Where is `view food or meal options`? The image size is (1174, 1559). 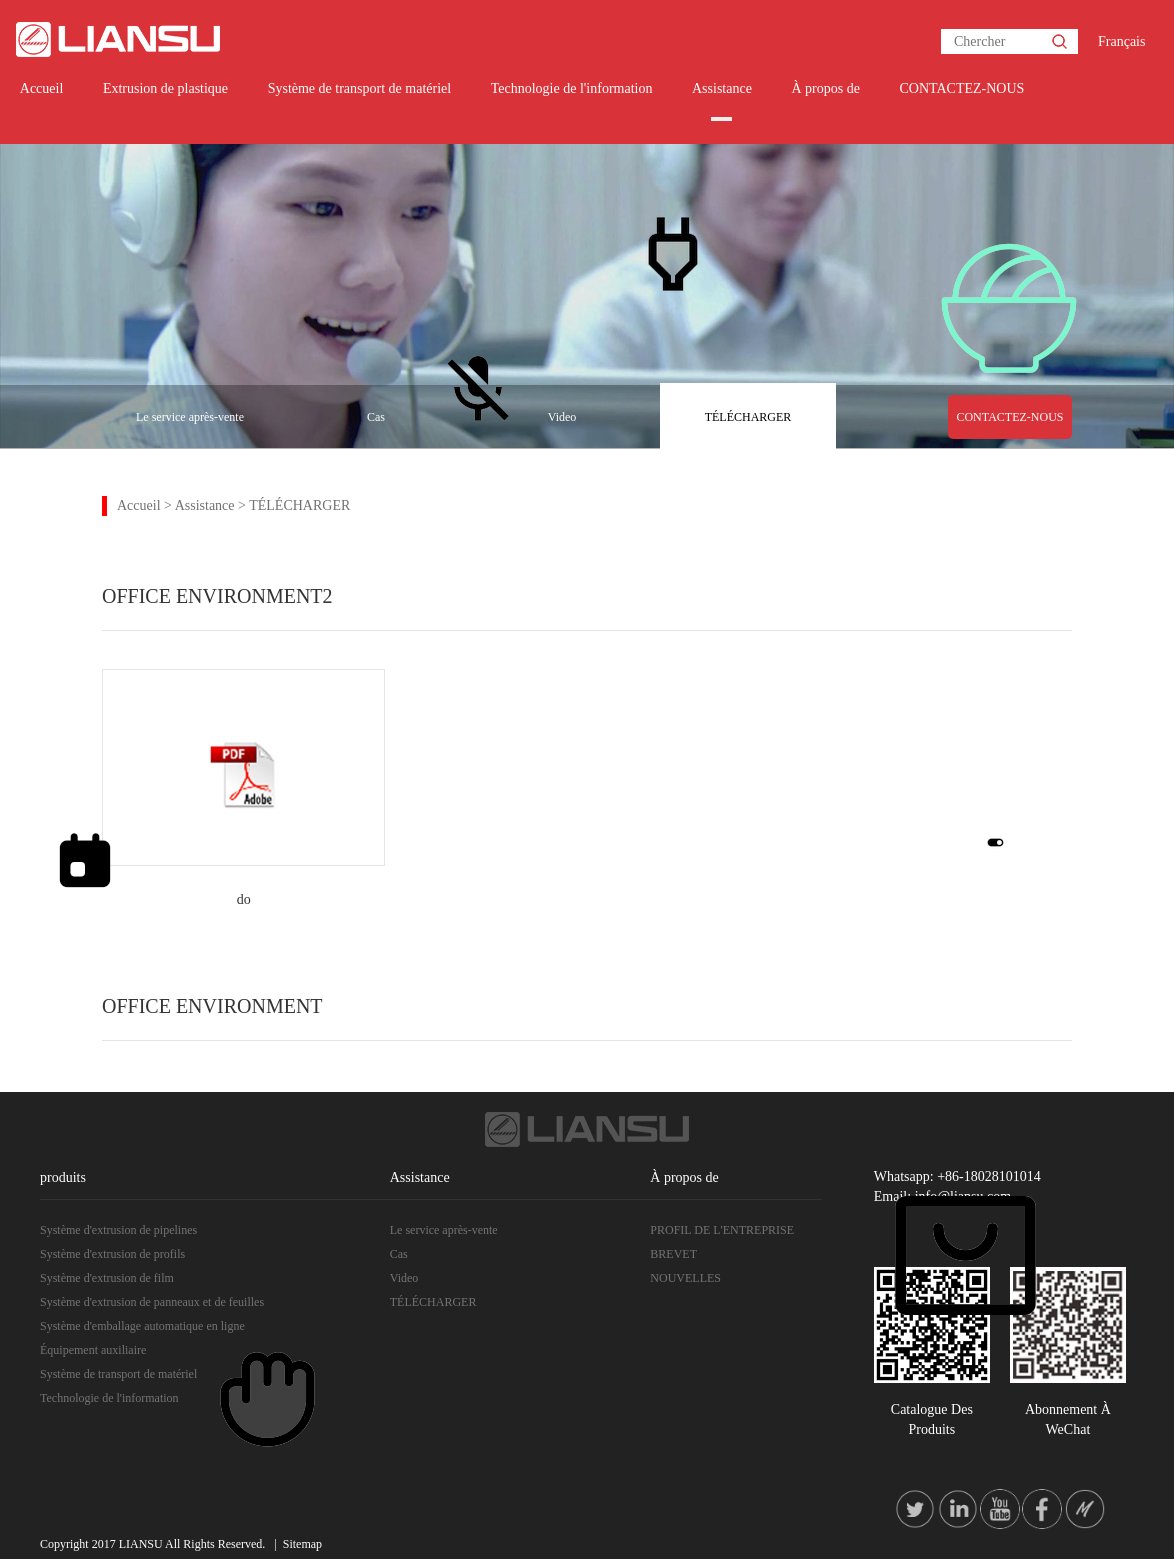 view food or meal options is located at coordinates (1009, 311).